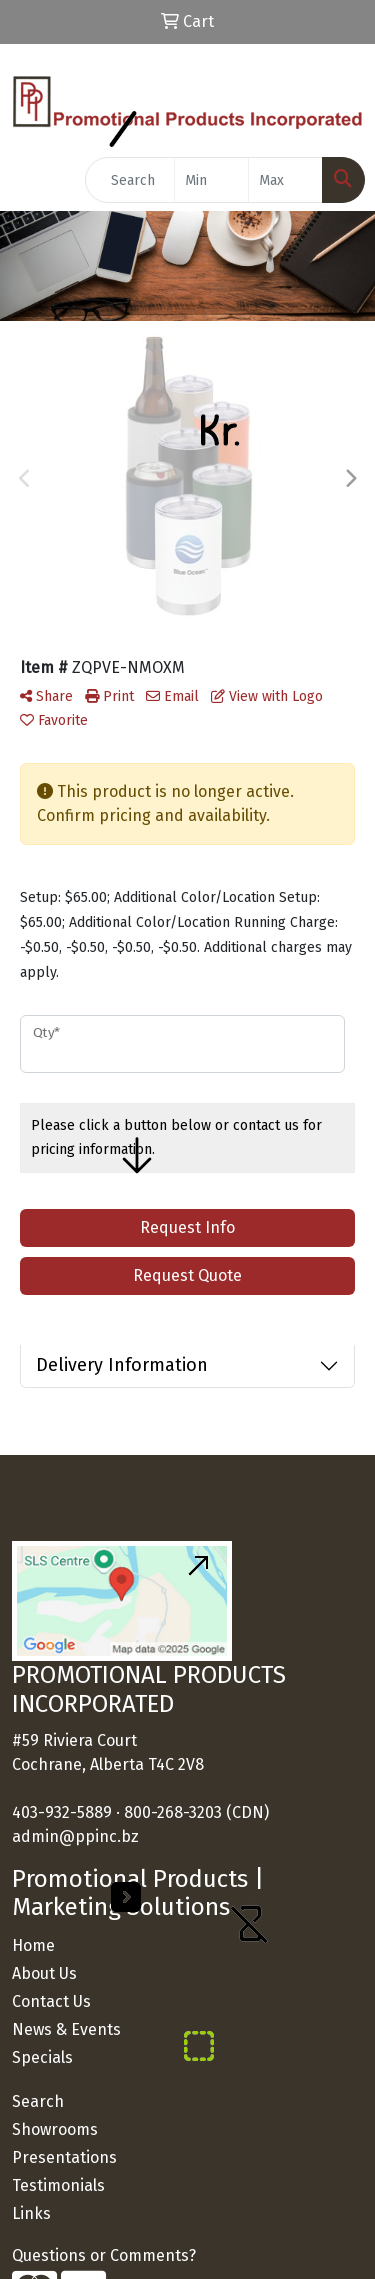  Describe the element at coordinates (199, 2046) in the screenshot. I see `create a selection area` at that location.